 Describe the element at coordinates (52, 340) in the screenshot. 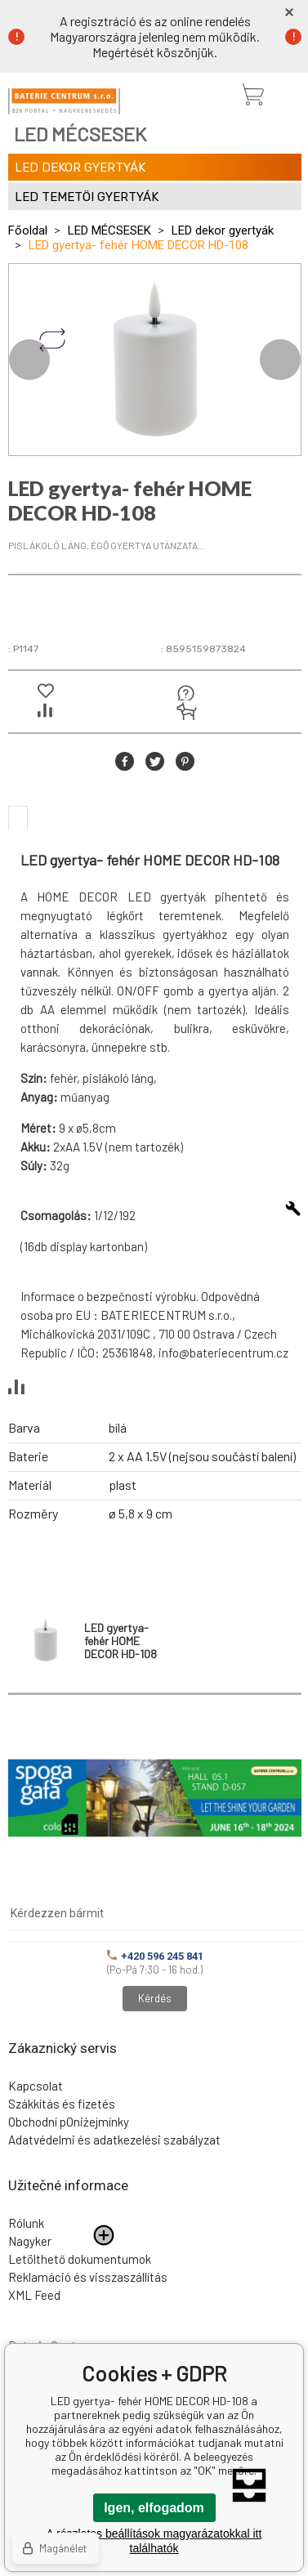

I see `toggle repeat mode for media playback` at that location.